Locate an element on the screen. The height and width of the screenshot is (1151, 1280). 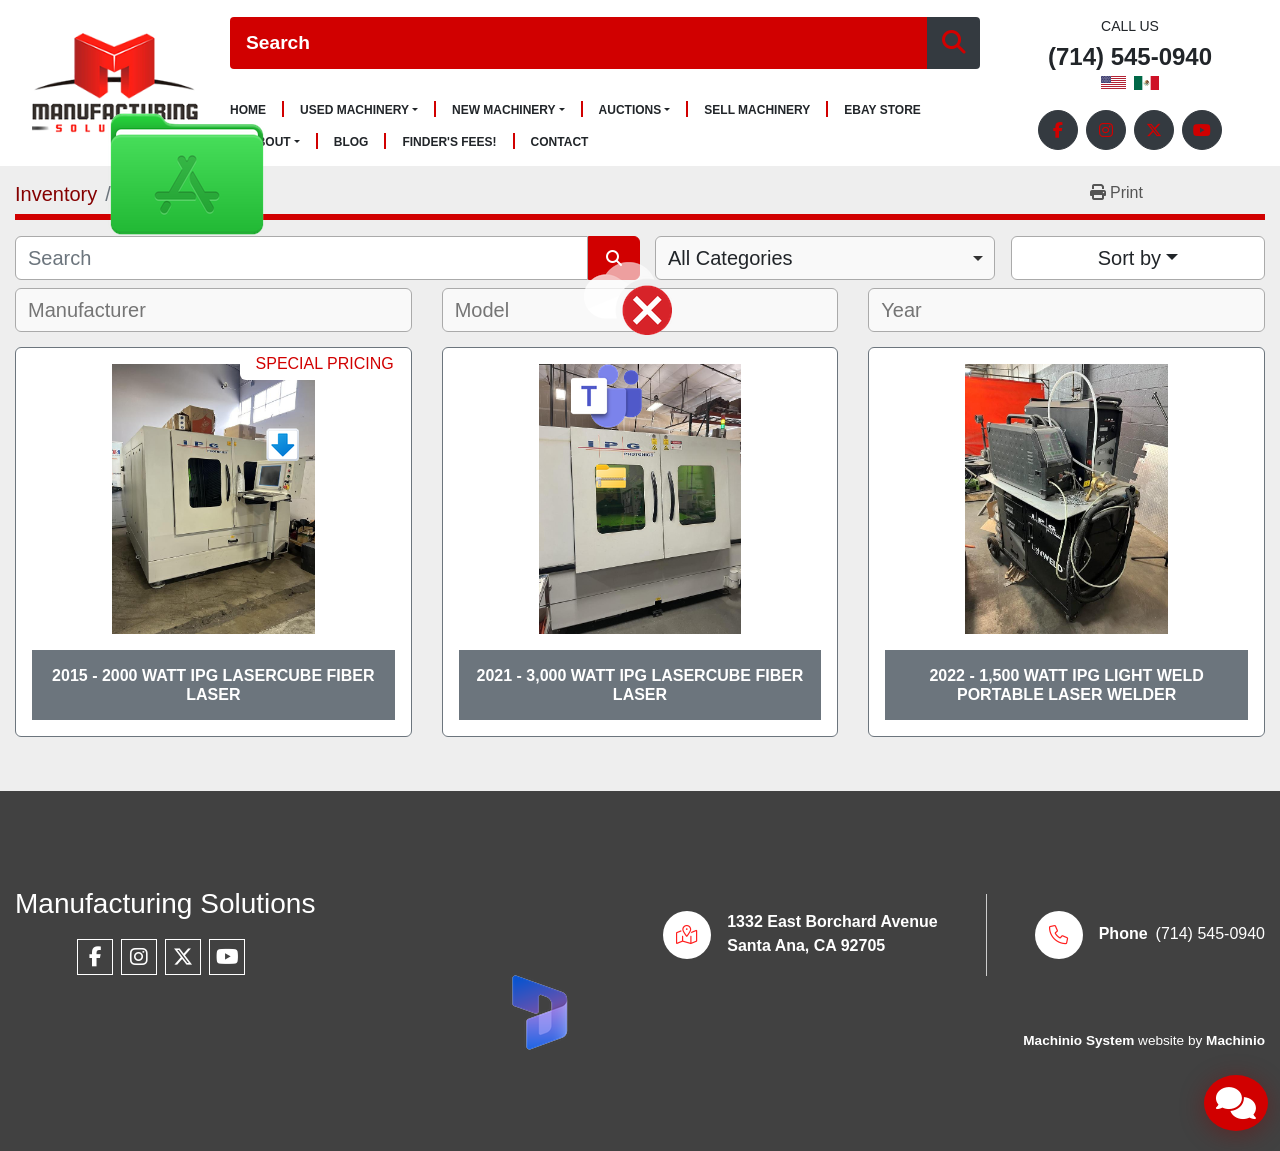
open Microsoft Dynamics app is located at coordinates (540, 1012).